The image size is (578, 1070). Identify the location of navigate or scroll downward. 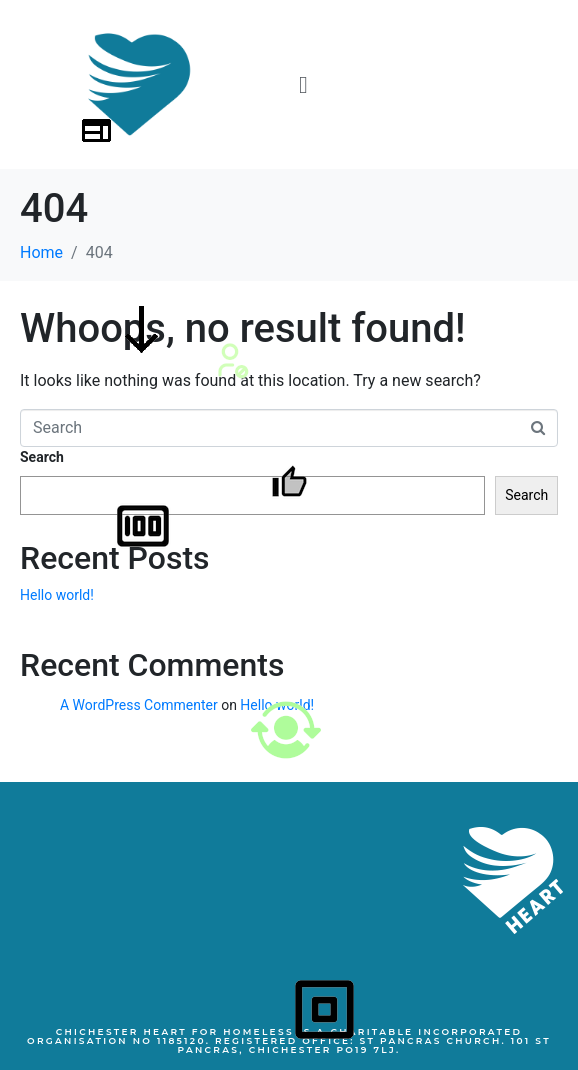
(141, 329).